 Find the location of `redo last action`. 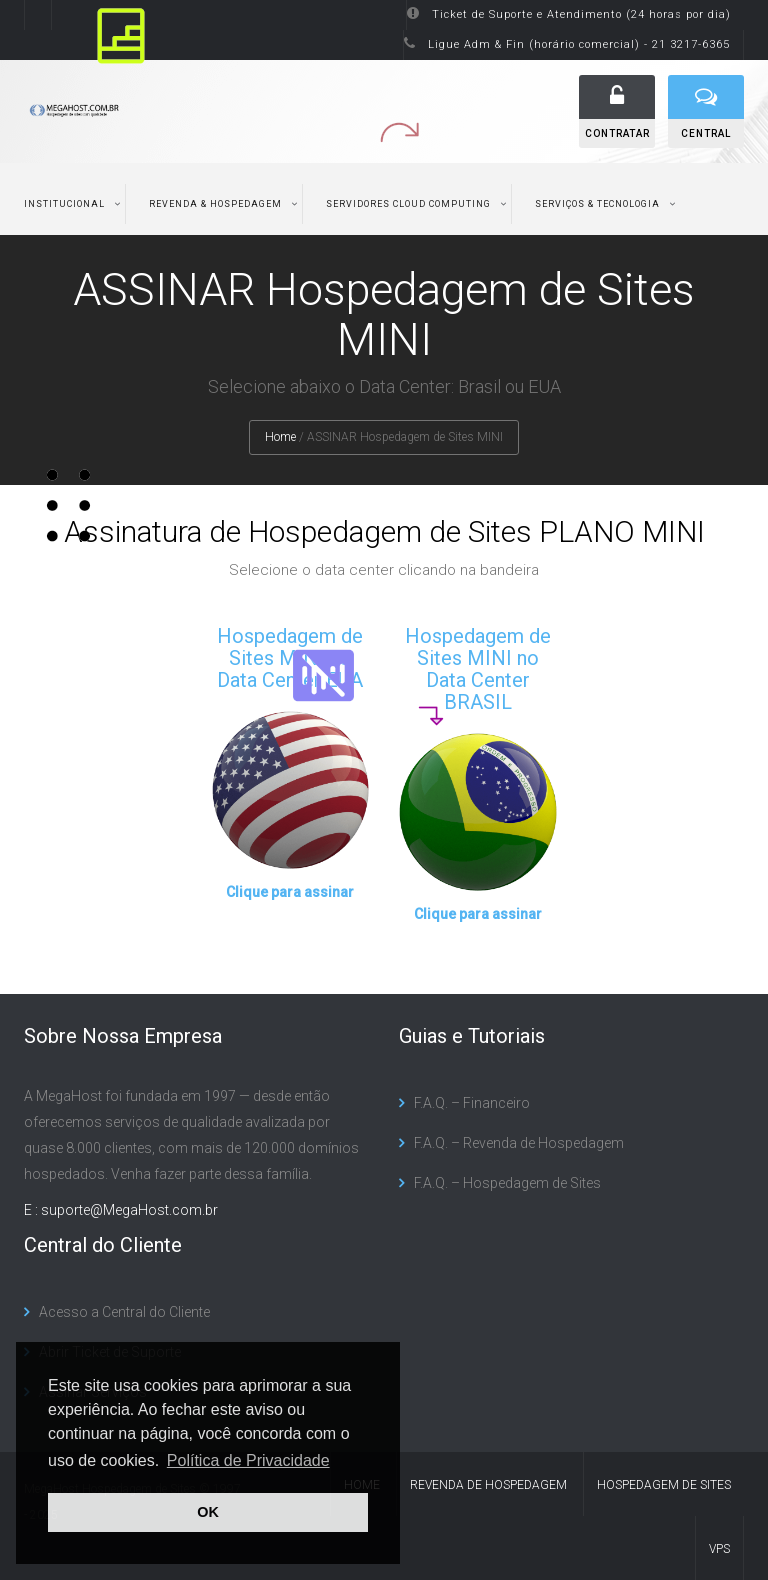

redo last action is located at coordinates (399, 131).